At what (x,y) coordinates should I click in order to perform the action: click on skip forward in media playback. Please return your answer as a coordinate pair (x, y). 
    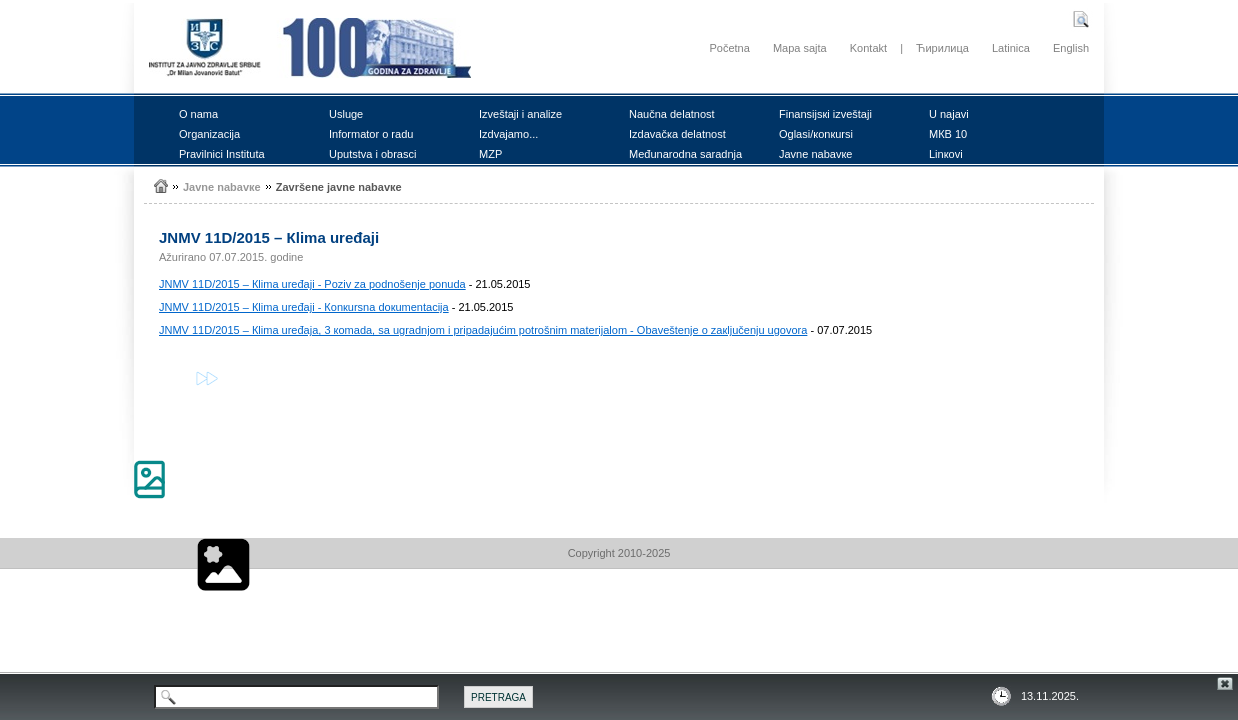
    Looking at the image, I should click on (205, 378).